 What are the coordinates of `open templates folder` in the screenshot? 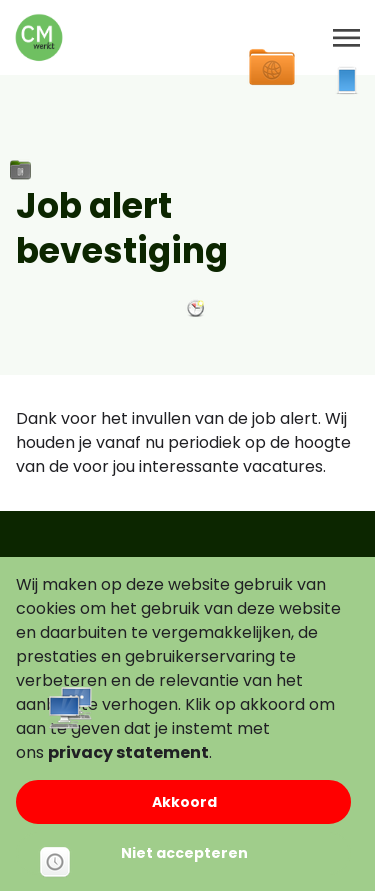 It's located at (20, 169).